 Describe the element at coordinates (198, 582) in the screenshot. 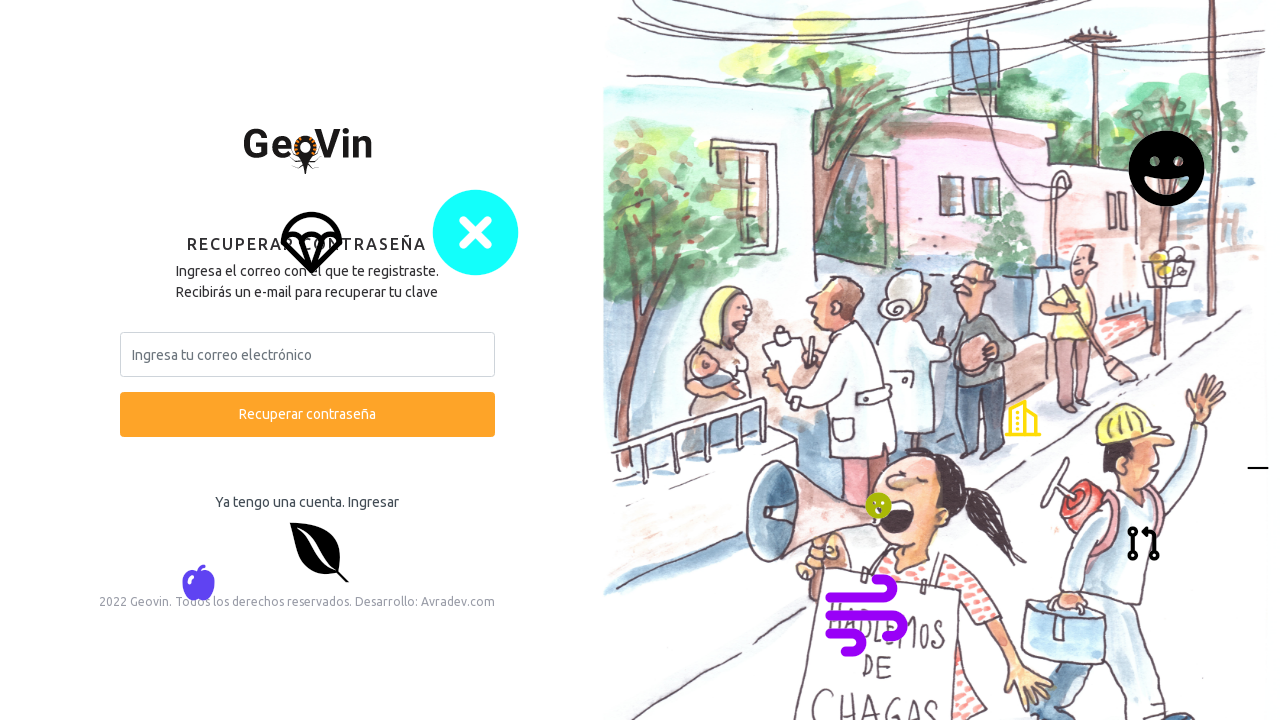

I see `access health or nutrition tracking features` at that location.